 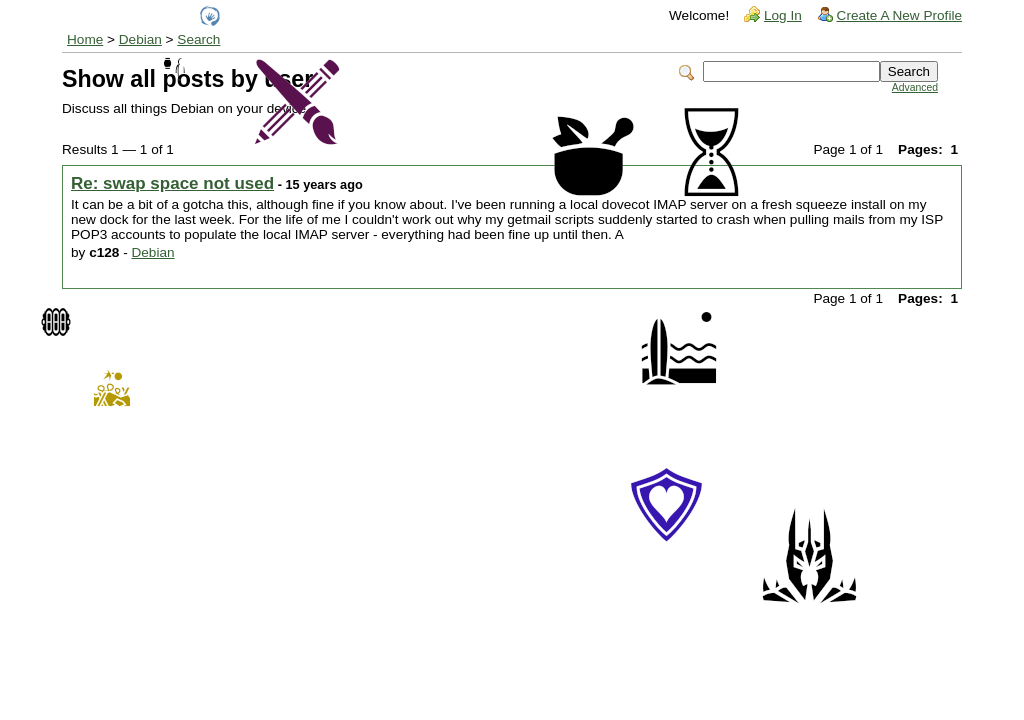 I want to click on access surfing or water sports activities, so click(x=679, y=347).